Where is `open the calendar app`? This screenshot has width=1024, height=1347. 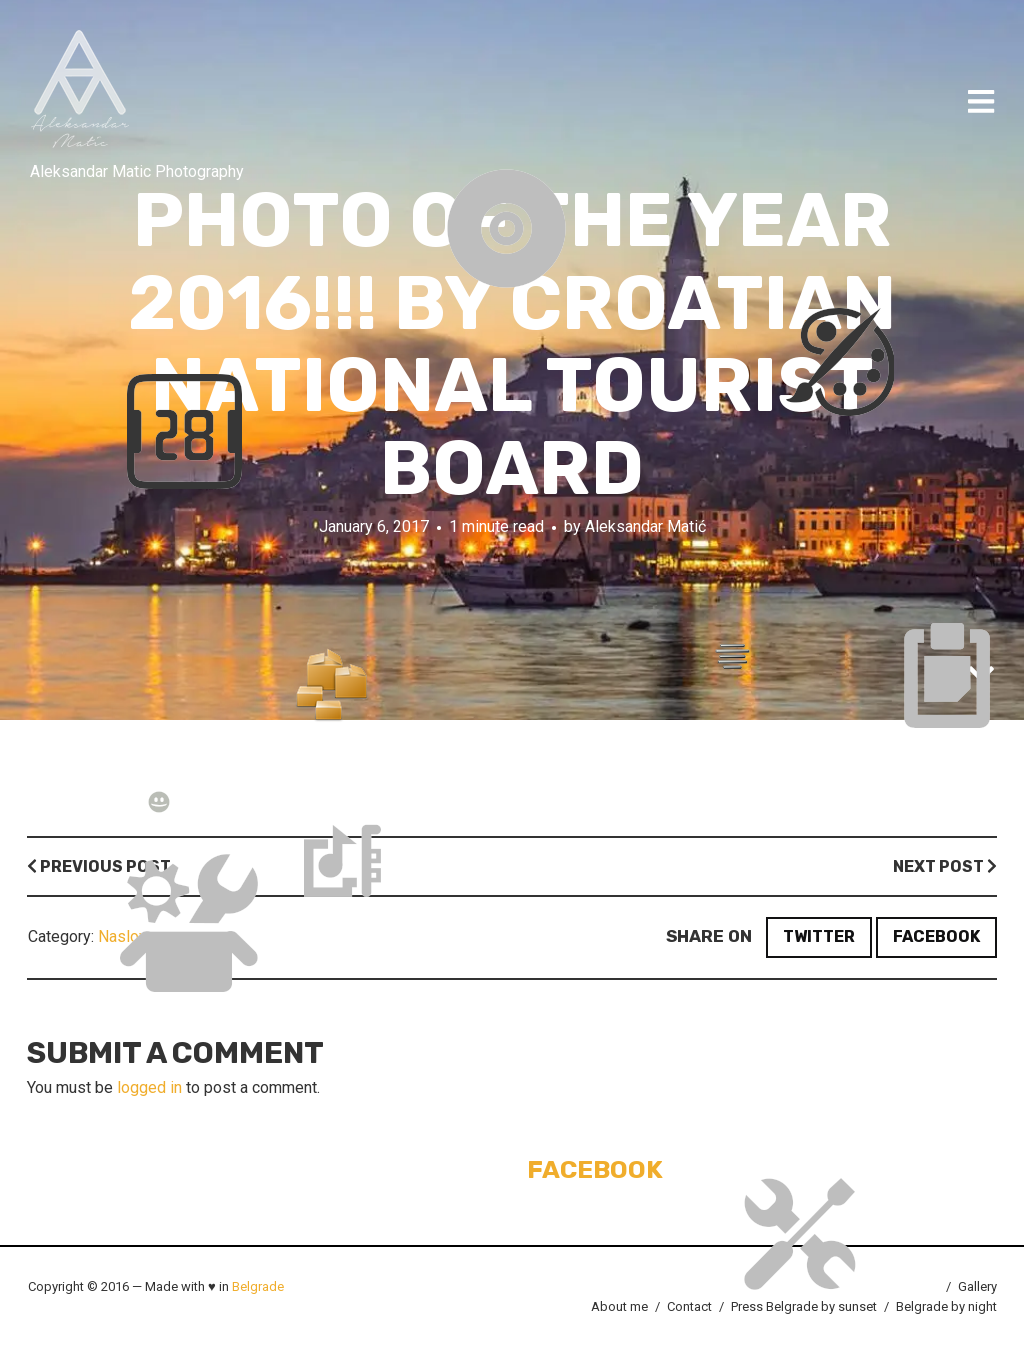
open the calendar app is located at coordinates (184, 431).